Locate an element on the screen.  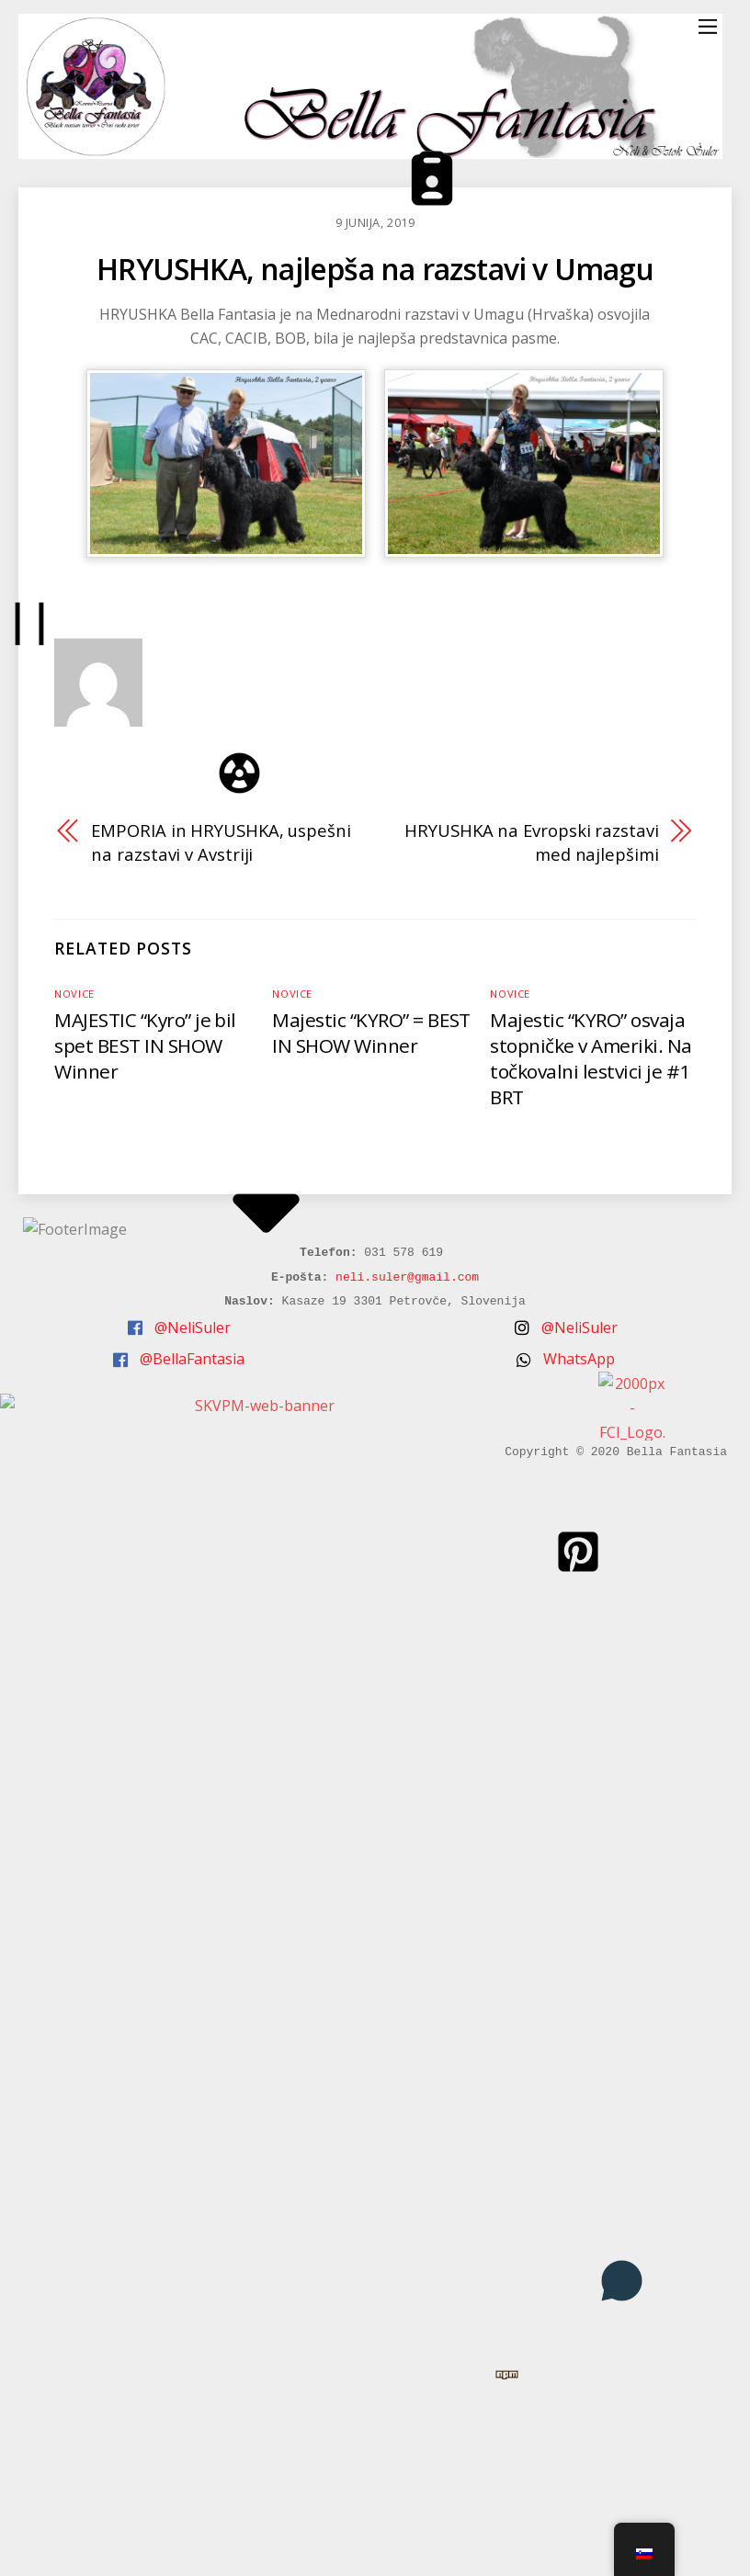
indicates radioactive or hazardous material warning is located at coordinates (239, 773).